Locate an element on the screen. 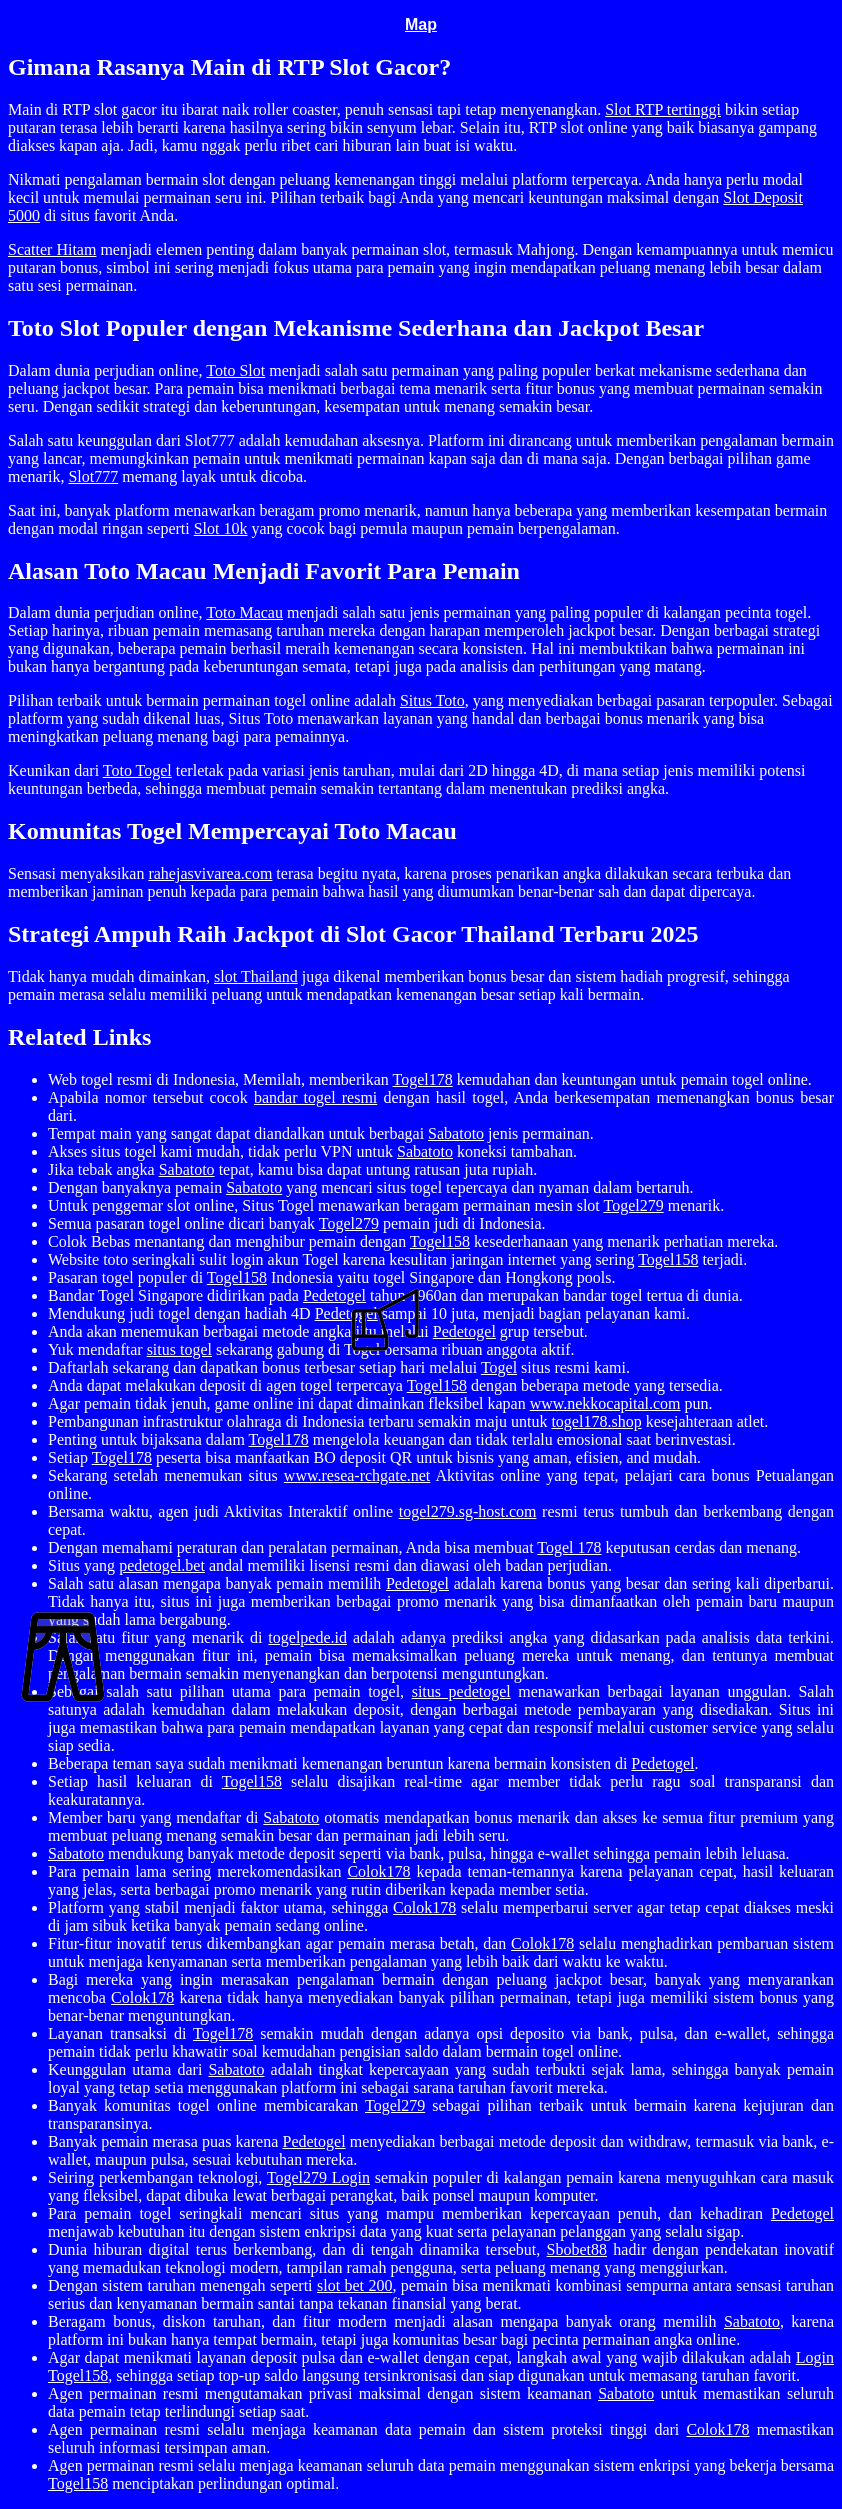 The height and width of the screenshot is (2509, 842). construction or building-related feature is located at coordinates (386, 1323).